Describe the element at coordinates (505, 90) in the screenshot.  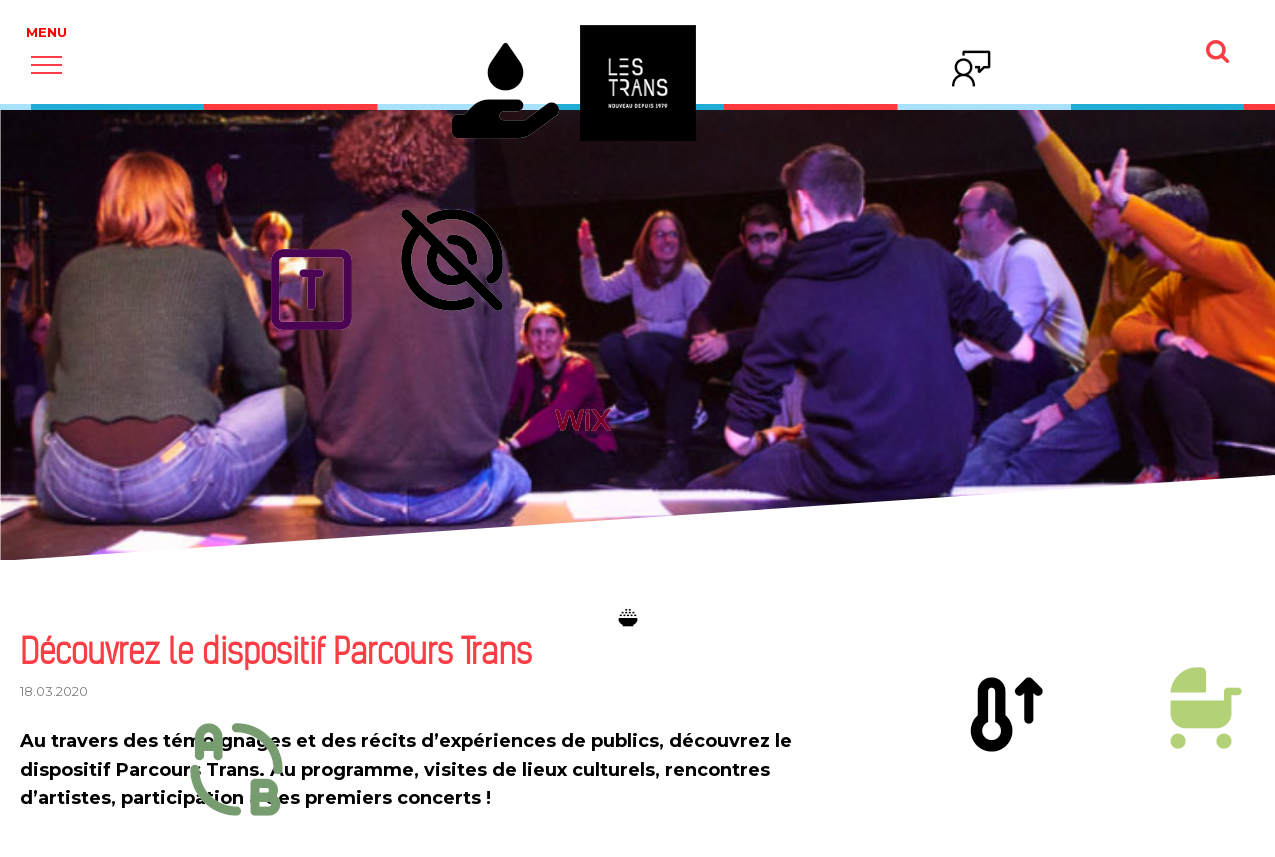
I see `access water conservation or donation features` at that location.